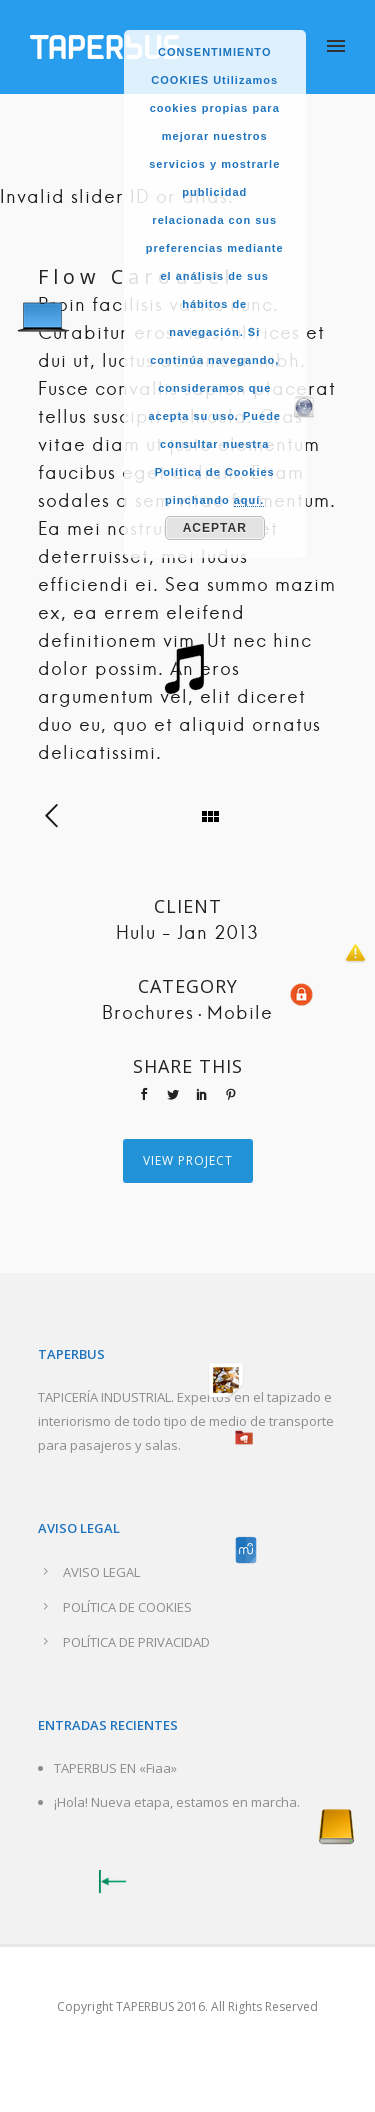 Image resolution: width=375 pixels, height=2112 pixels. I want to click on access external USB hard drive, so click(336, 1826).